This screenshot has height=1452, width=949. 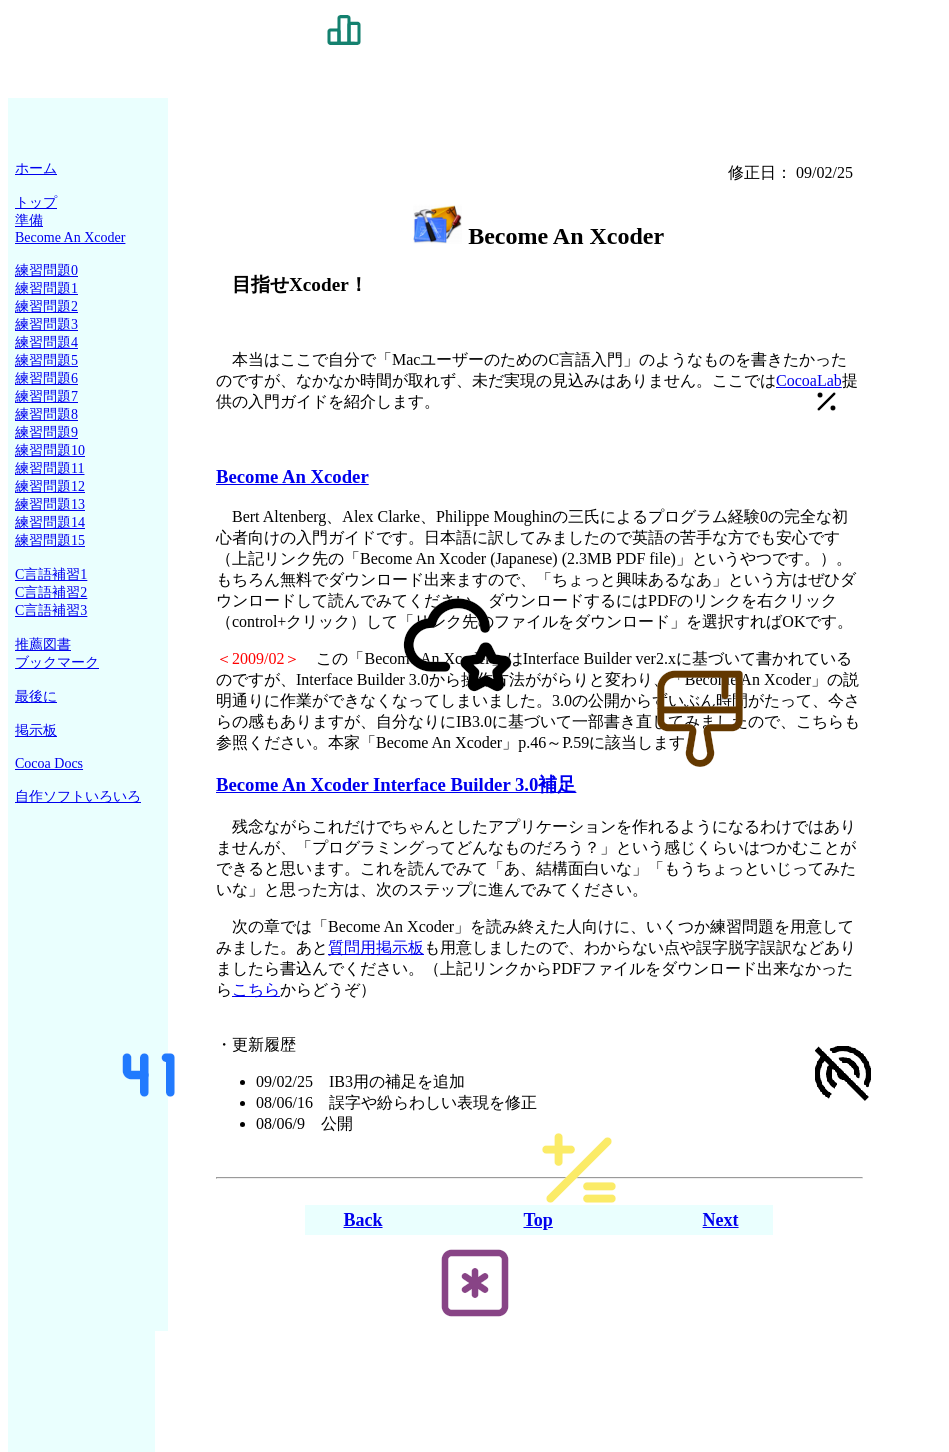 What do you see at coordinates (700, 717) in the screenshot?
I see `access painting or drawing tools` at bounding box center [700, 717].